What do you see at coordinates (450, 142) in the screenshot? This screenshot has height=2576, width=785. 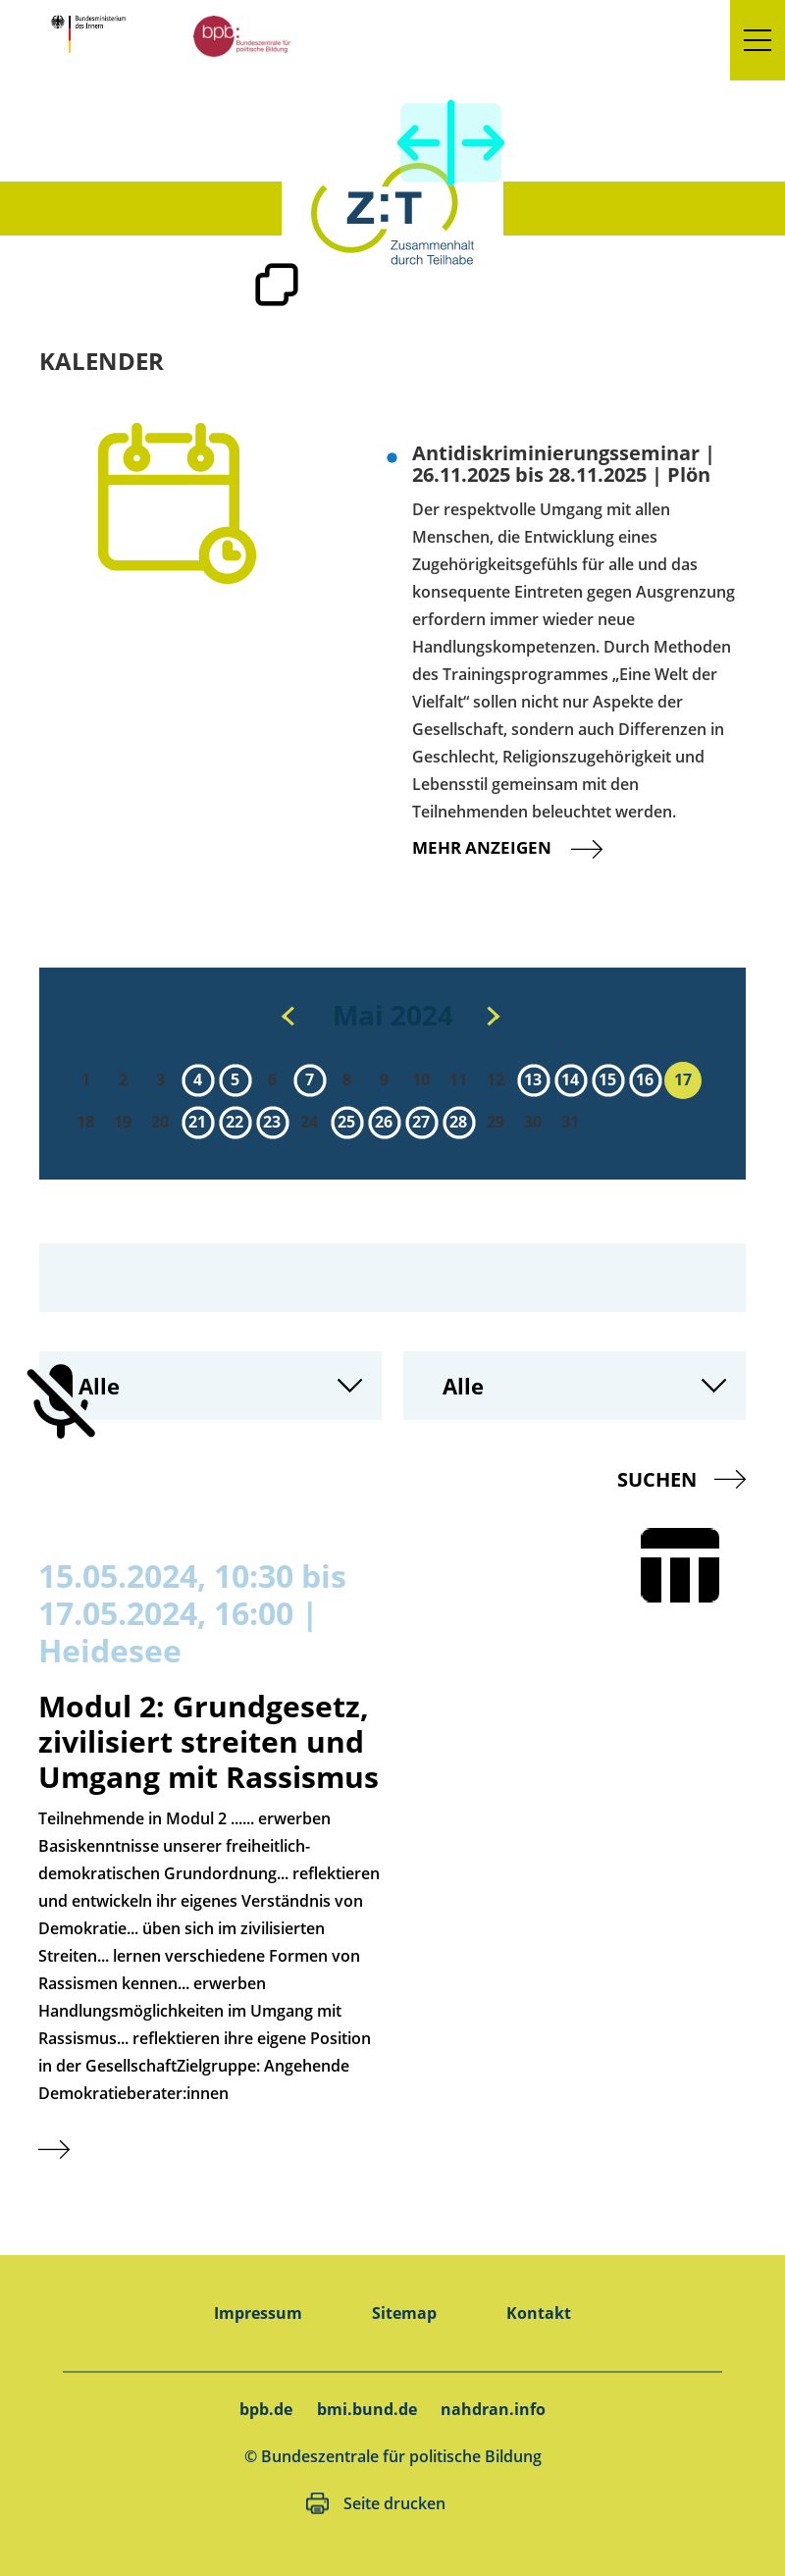 I see `expand content horizontally` at bounding box center [450, 142].